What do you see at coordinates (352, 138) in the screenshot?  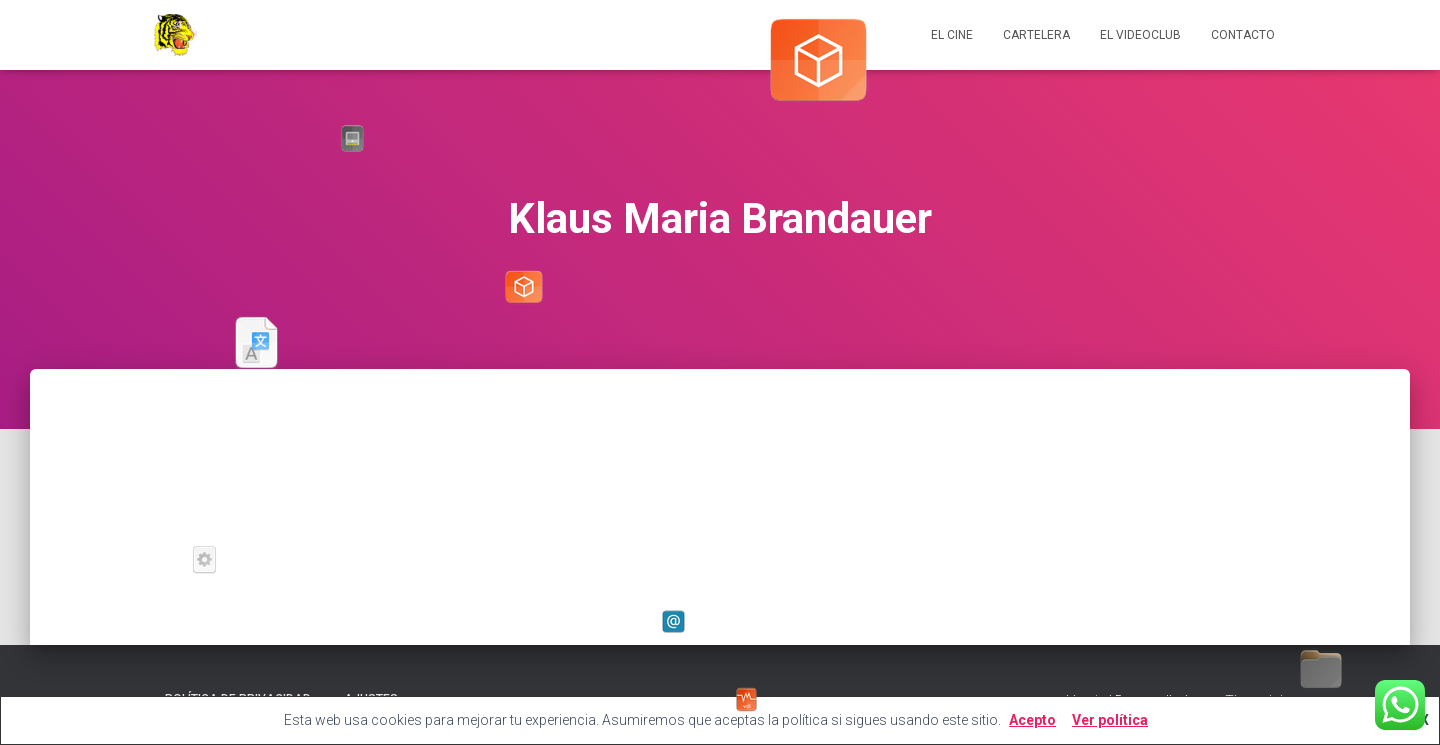 I see `gameboy rom file type indicator` at bounding box center [352, 138].